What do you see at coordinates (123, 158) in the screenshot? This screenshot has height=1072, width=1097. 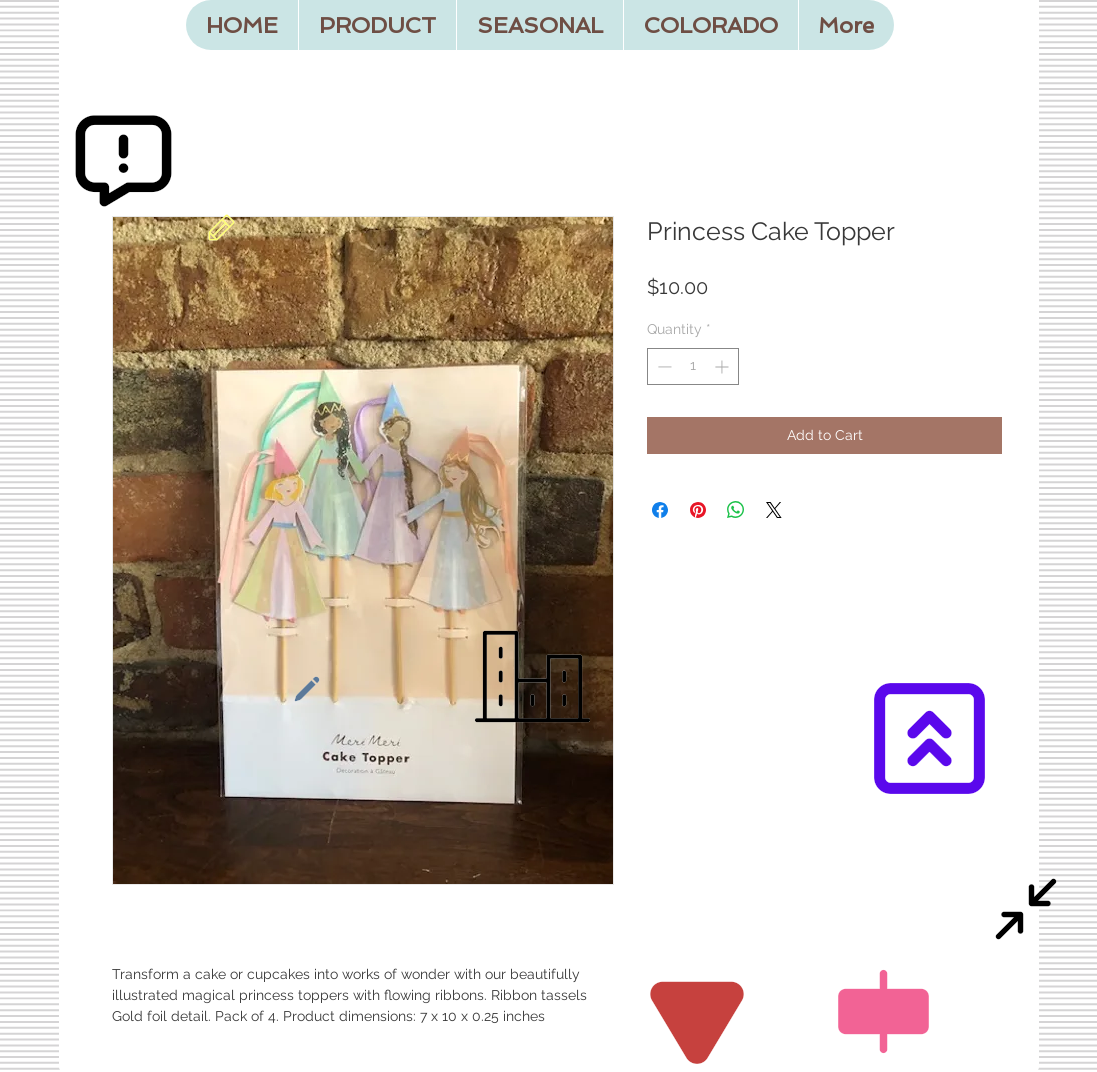 I see `report a message or conversation` at bounding box center [123, 158].